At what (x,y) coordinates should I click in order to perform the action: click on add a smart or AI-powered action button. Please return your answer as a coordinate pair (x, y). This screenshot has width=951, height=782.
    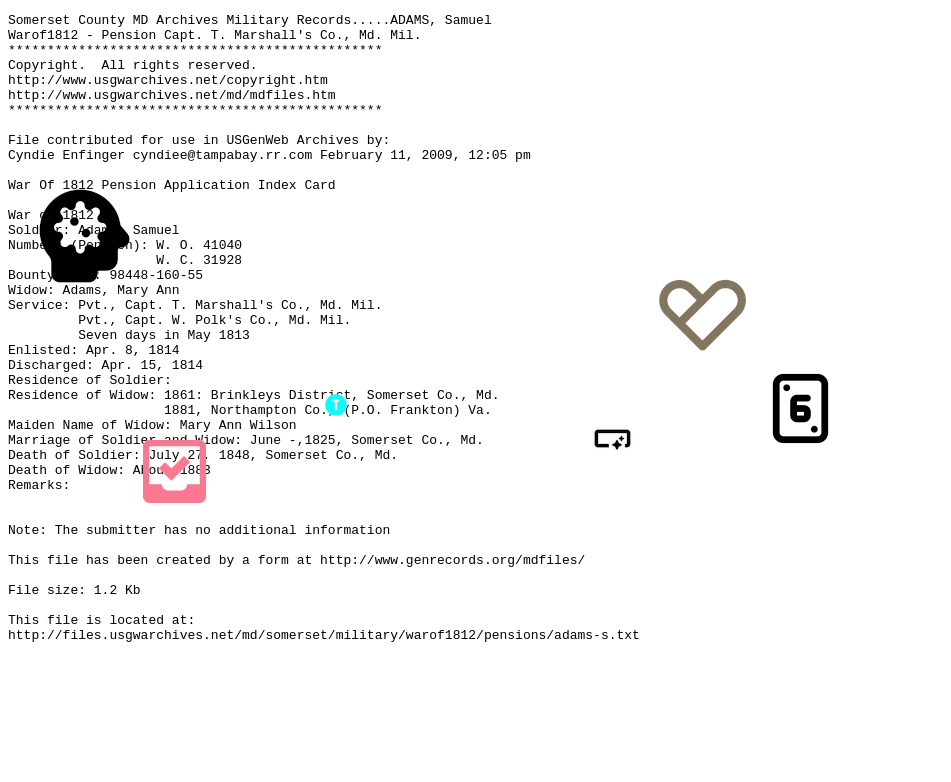
    Looking at the image, I should click on (612, 438).